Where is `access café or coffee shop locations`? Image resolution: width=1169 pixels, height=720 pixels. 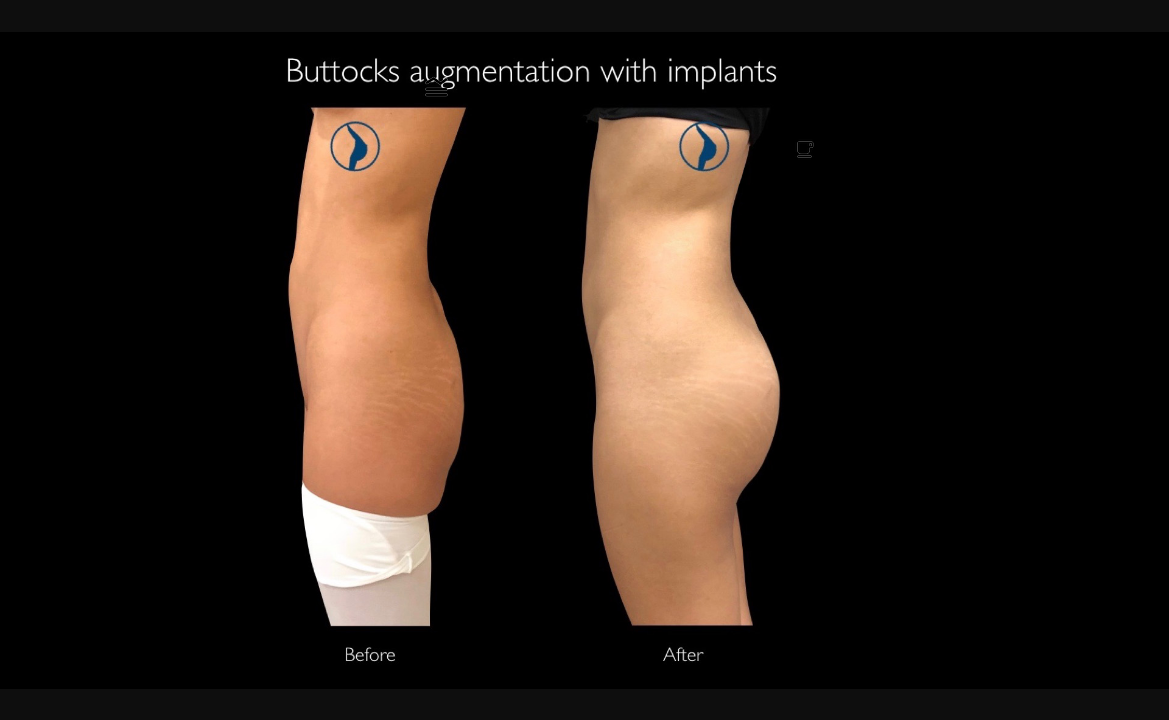 access café or coffee shop locations is located at coordinates (804, 149).